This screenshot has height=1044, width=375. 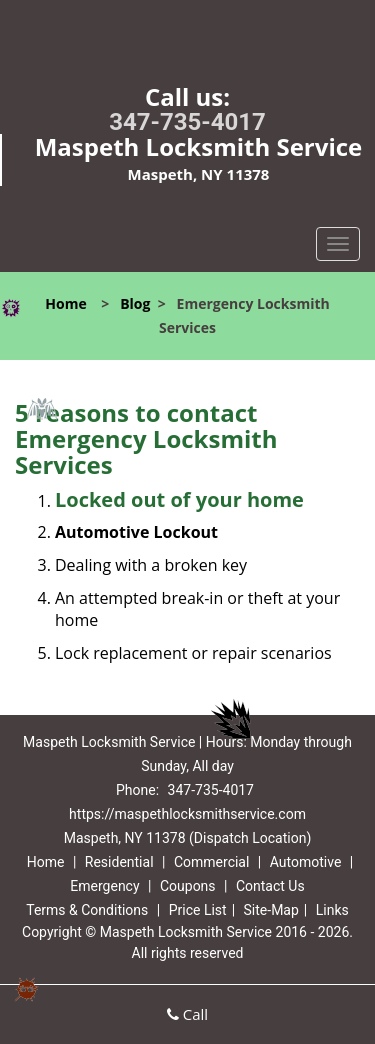 What do you see at coordinates (42, 409) in the screenshot?
I see `bat creature icon for halloween or horror-themed game` at bounding box center [42, 409].